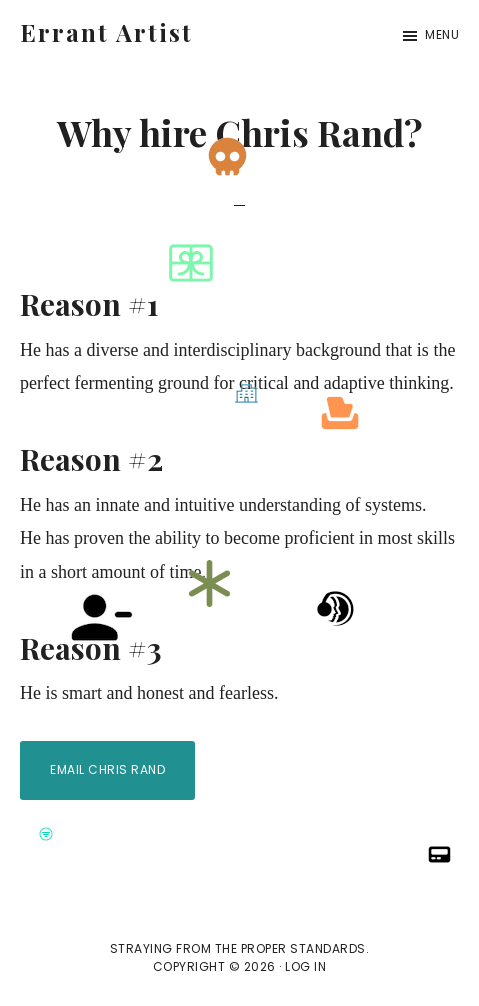  I want to click on open teamspeak voice chat application, so click(335, 608).